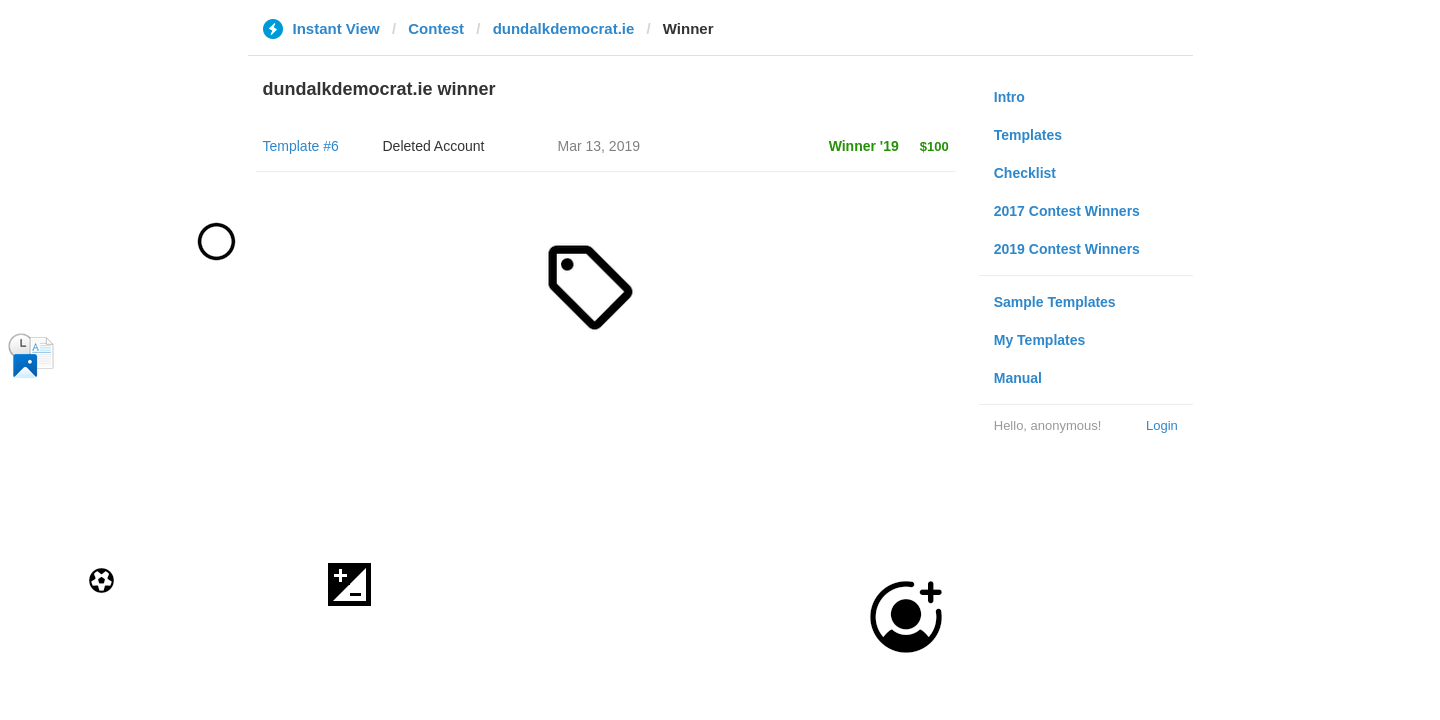 The width and height of the screenshot is (1440, 720). I want to click on access sports or football-related content, so click(101, 580).